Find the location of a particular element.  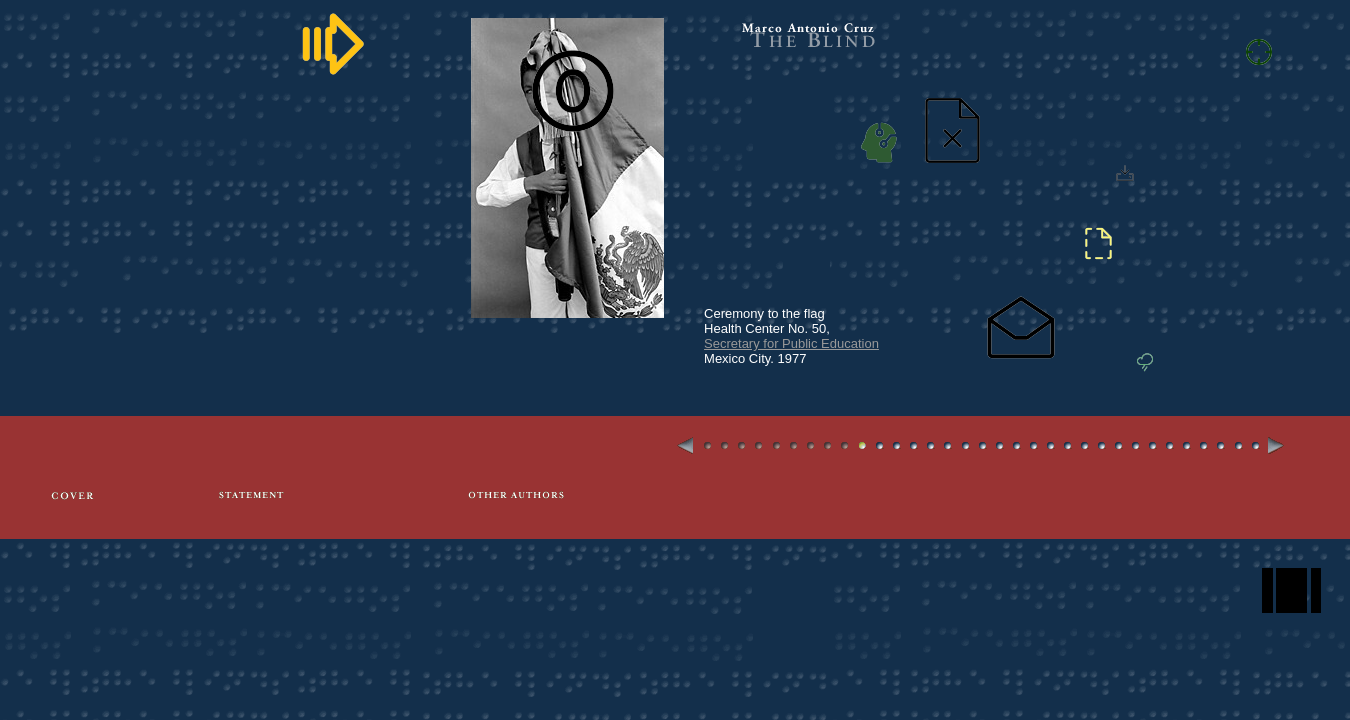

indicates rainy weather conditions is located at coordinates (1145, 362).